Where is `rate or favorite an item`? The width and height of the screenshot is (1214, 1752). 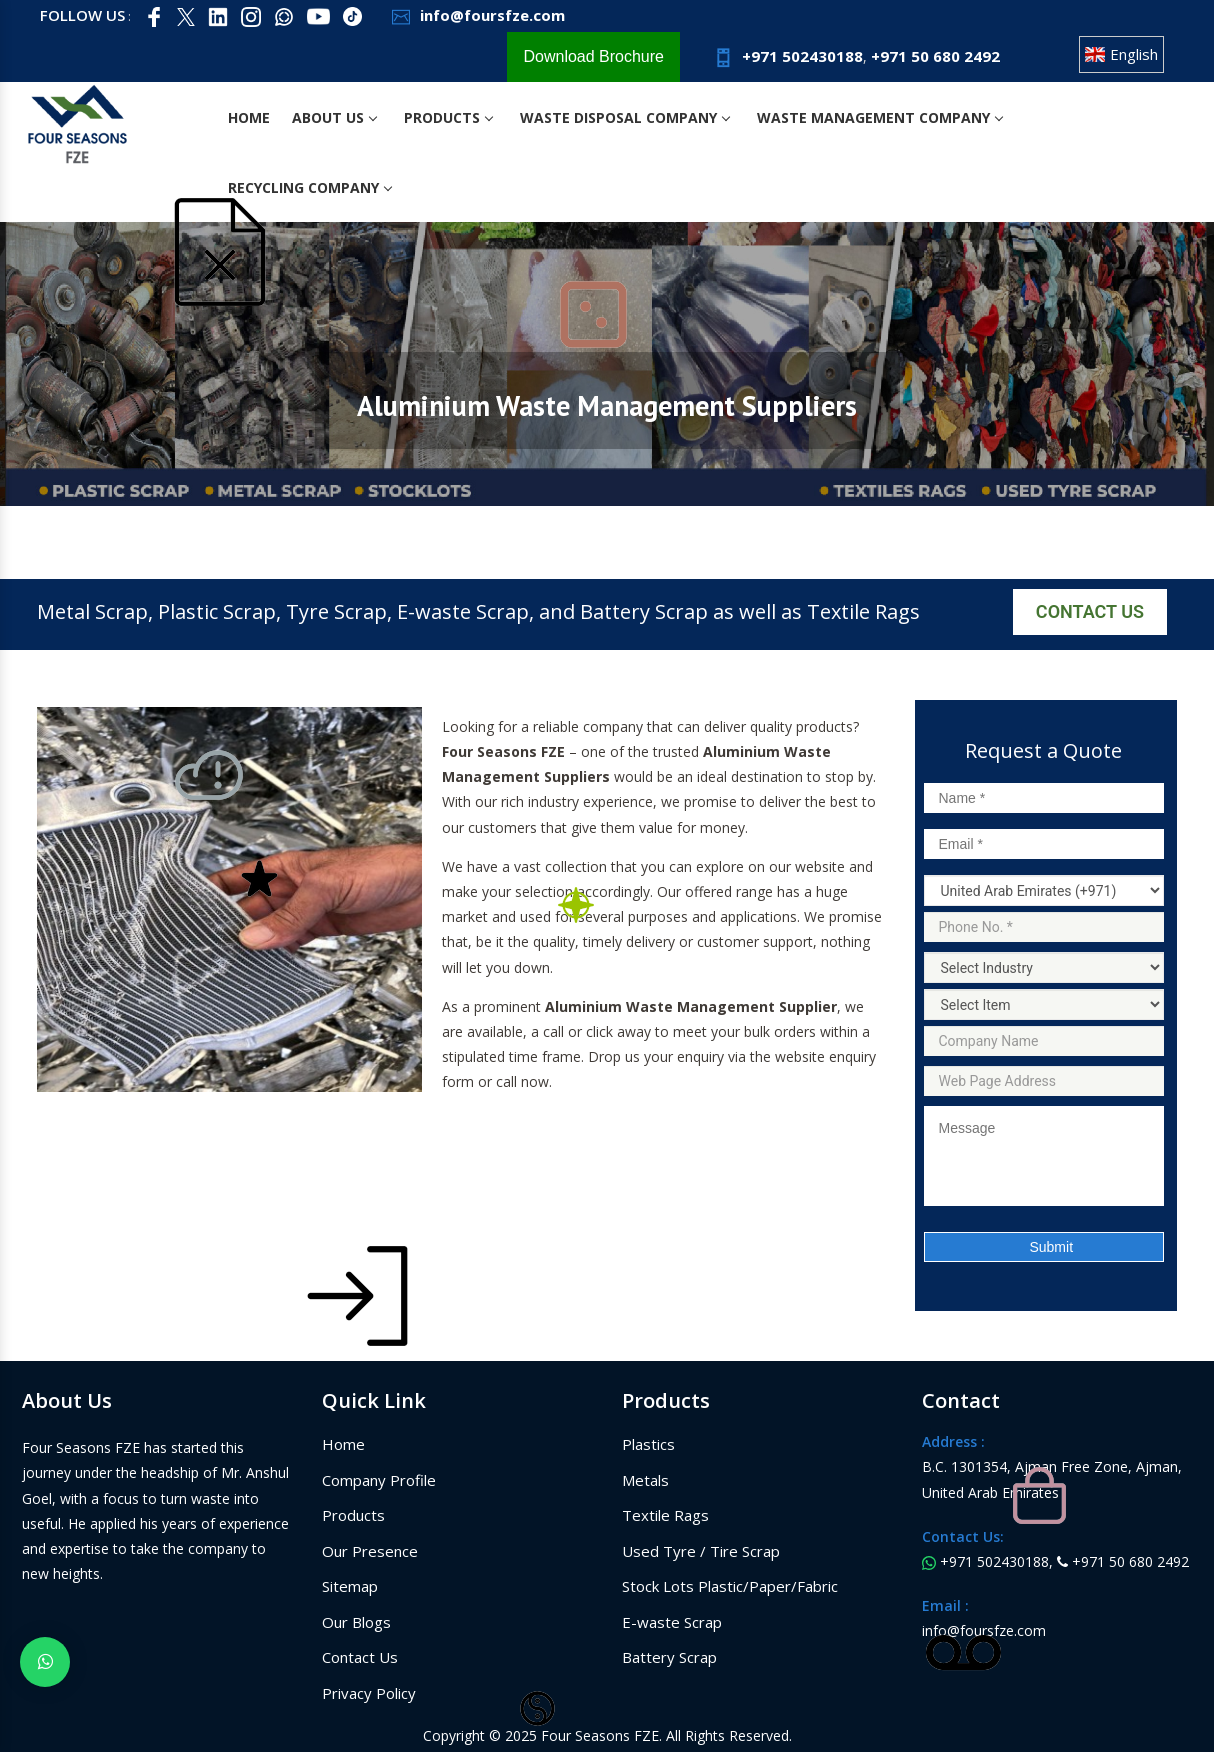
rate or favorite an item is located at coordinates (259, 877).